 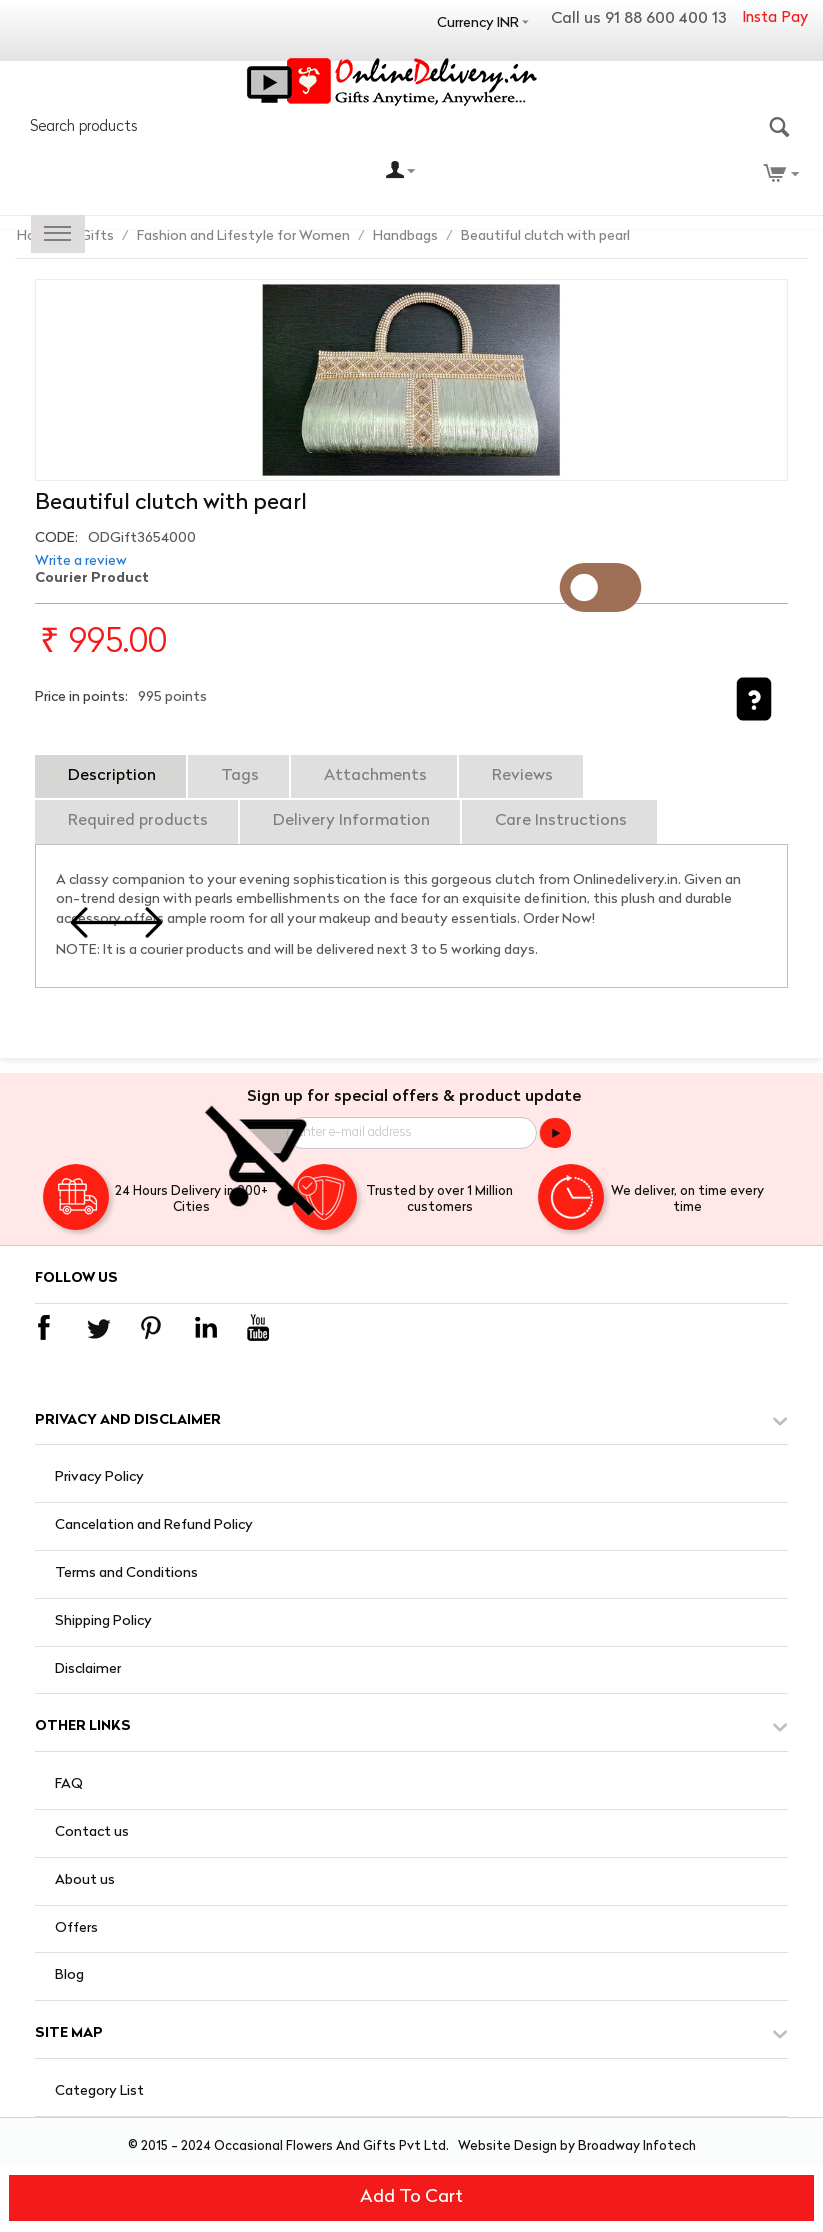 I want to click on unknown or unrecognized device detected, so click(x=754, y=699).